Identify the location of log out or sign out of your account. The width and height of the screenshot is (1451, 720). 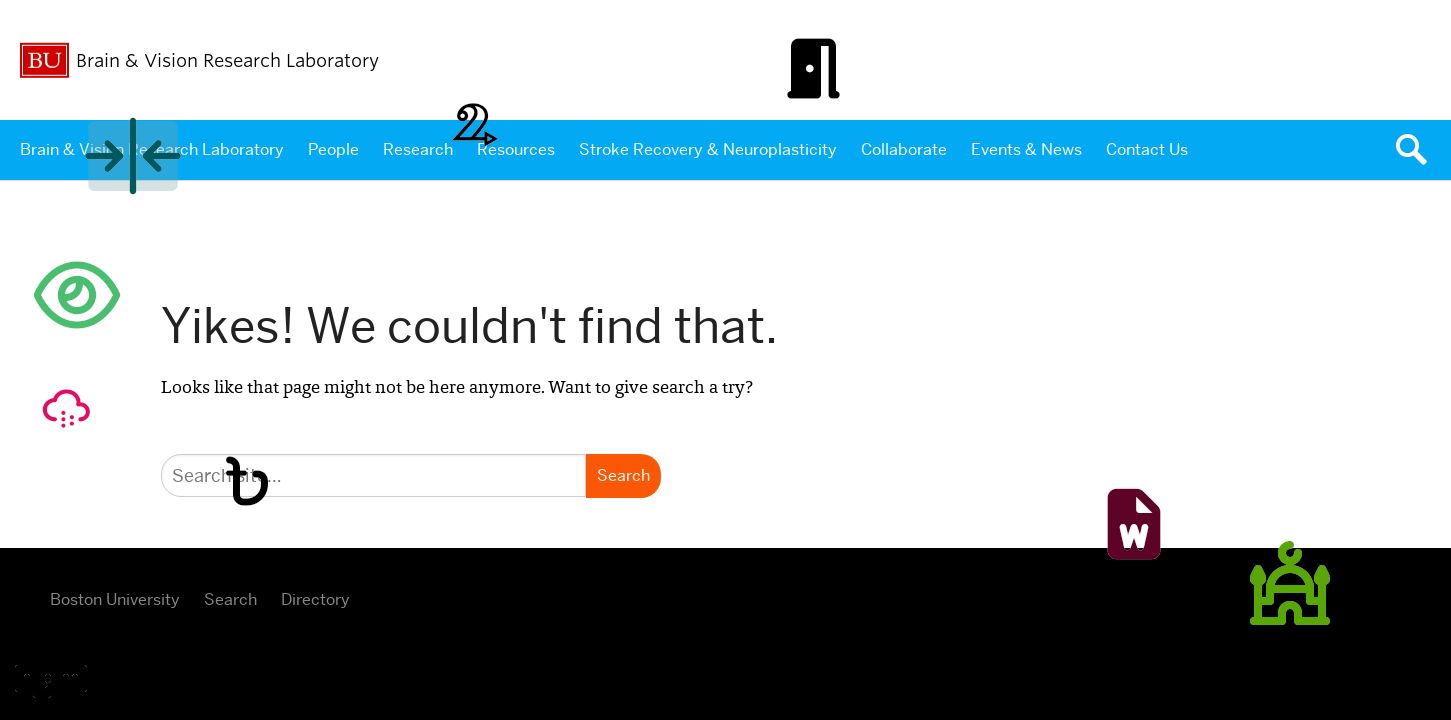
(813, 68).